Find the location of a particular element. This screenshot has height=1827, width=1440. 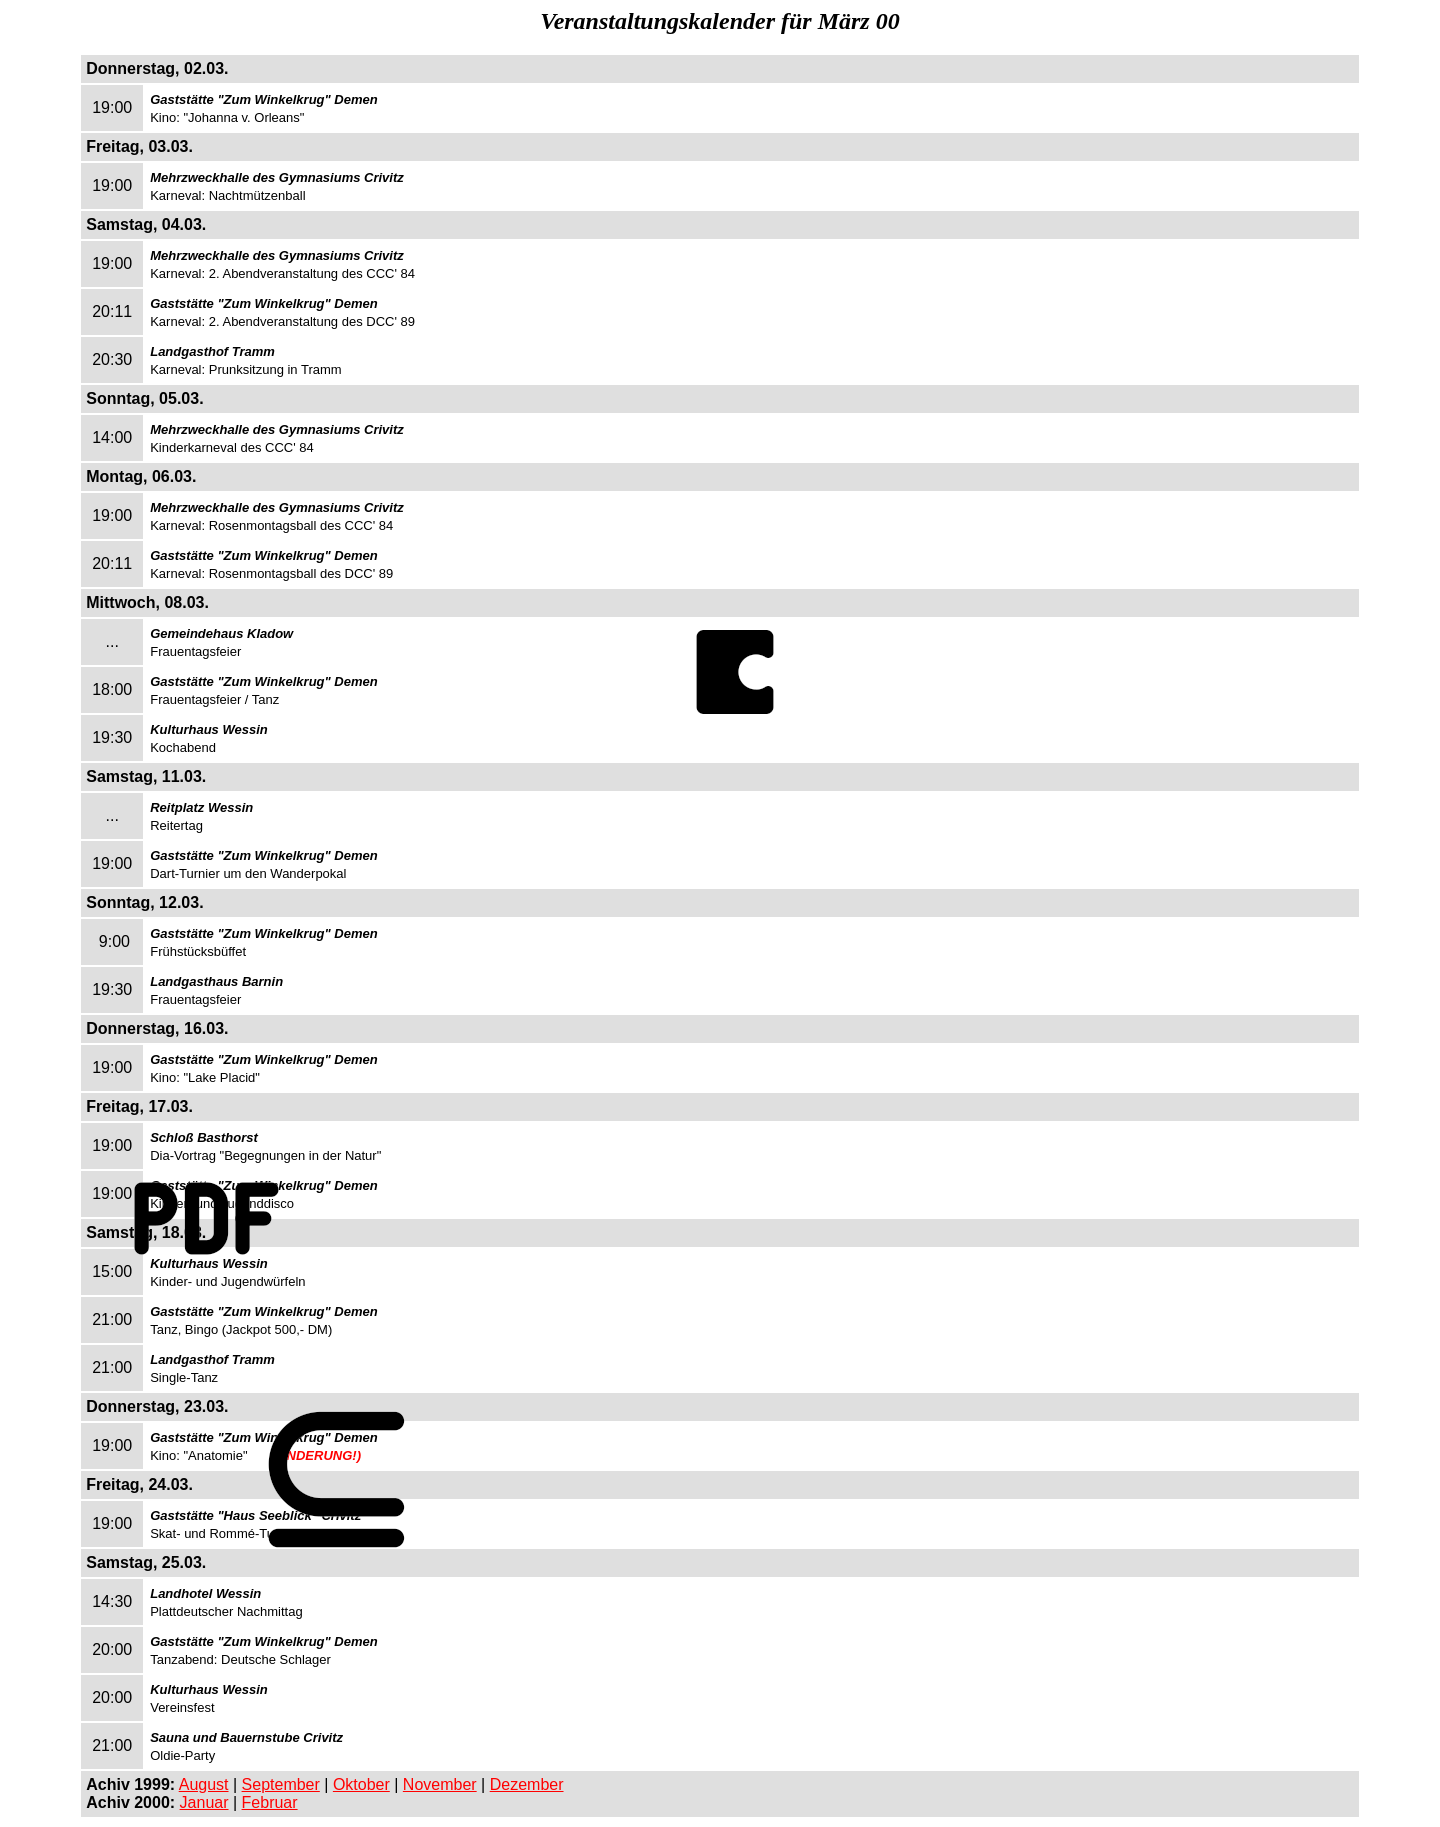

open Coda app is located at coordinates (735, 672).